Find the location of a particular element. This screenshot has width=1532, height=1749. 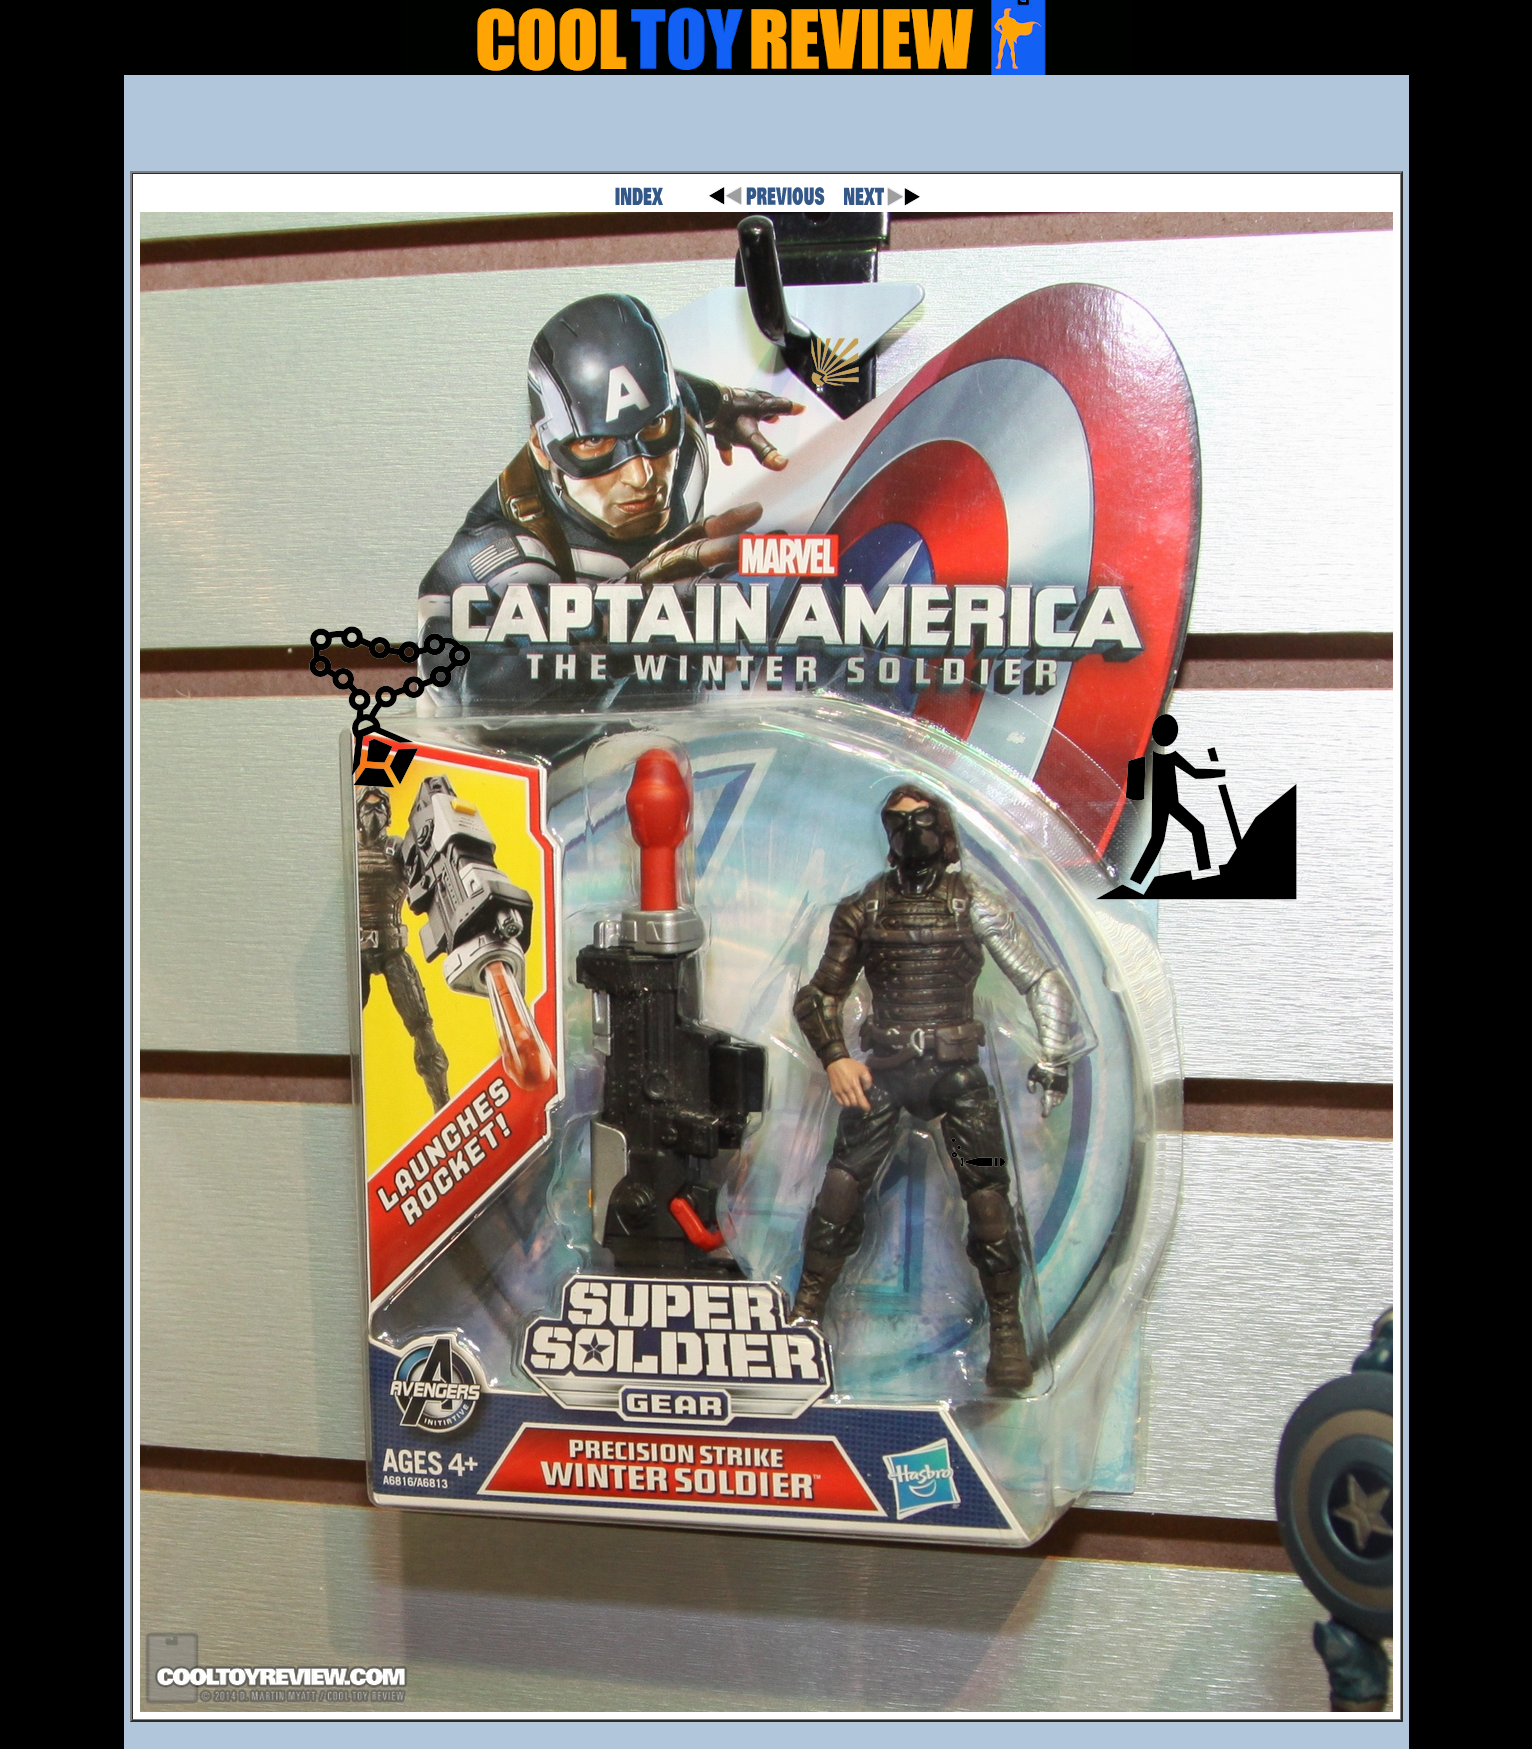

launch torpedo attack in naval combat game is located at coordinates (978, 1162).